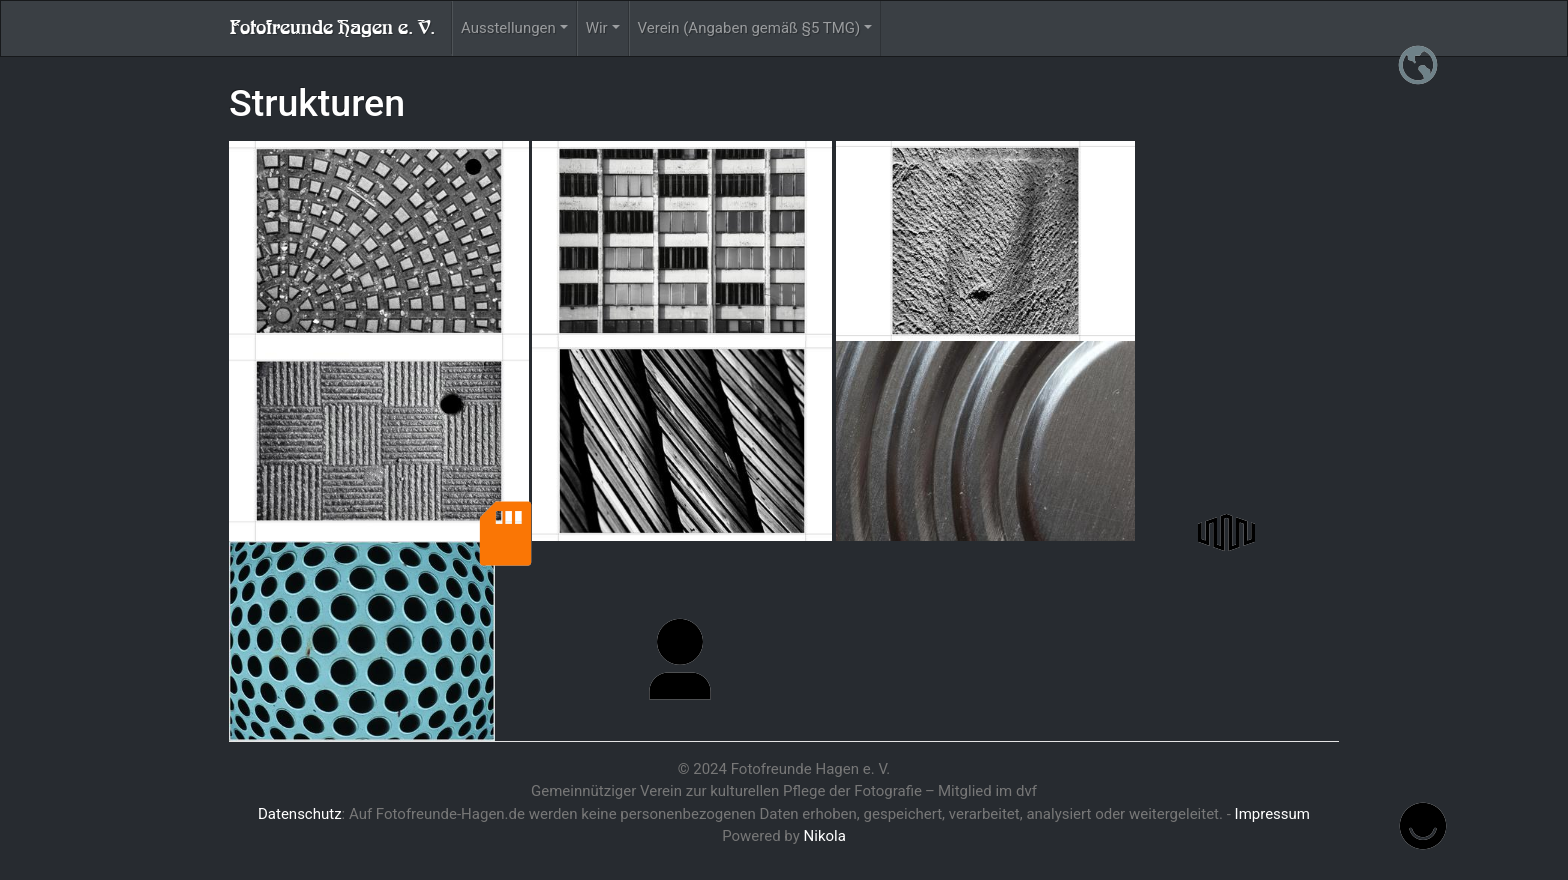 The image size is (1568, 880). What do you see at coordinates (680, 661) in the screenshot?
I see `view your profile` at bounding box center [680, 661].